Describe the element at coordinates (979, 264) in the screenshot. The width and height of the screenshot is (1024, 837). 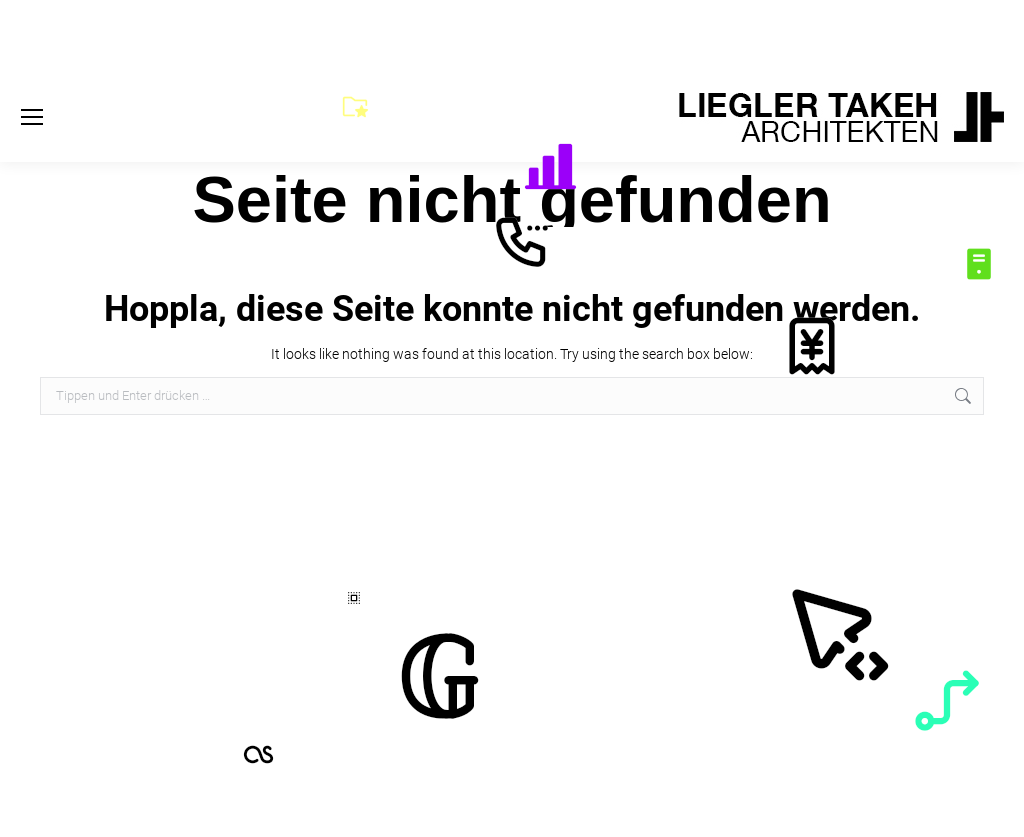
I see `access server or desktop computer settings` at that location.